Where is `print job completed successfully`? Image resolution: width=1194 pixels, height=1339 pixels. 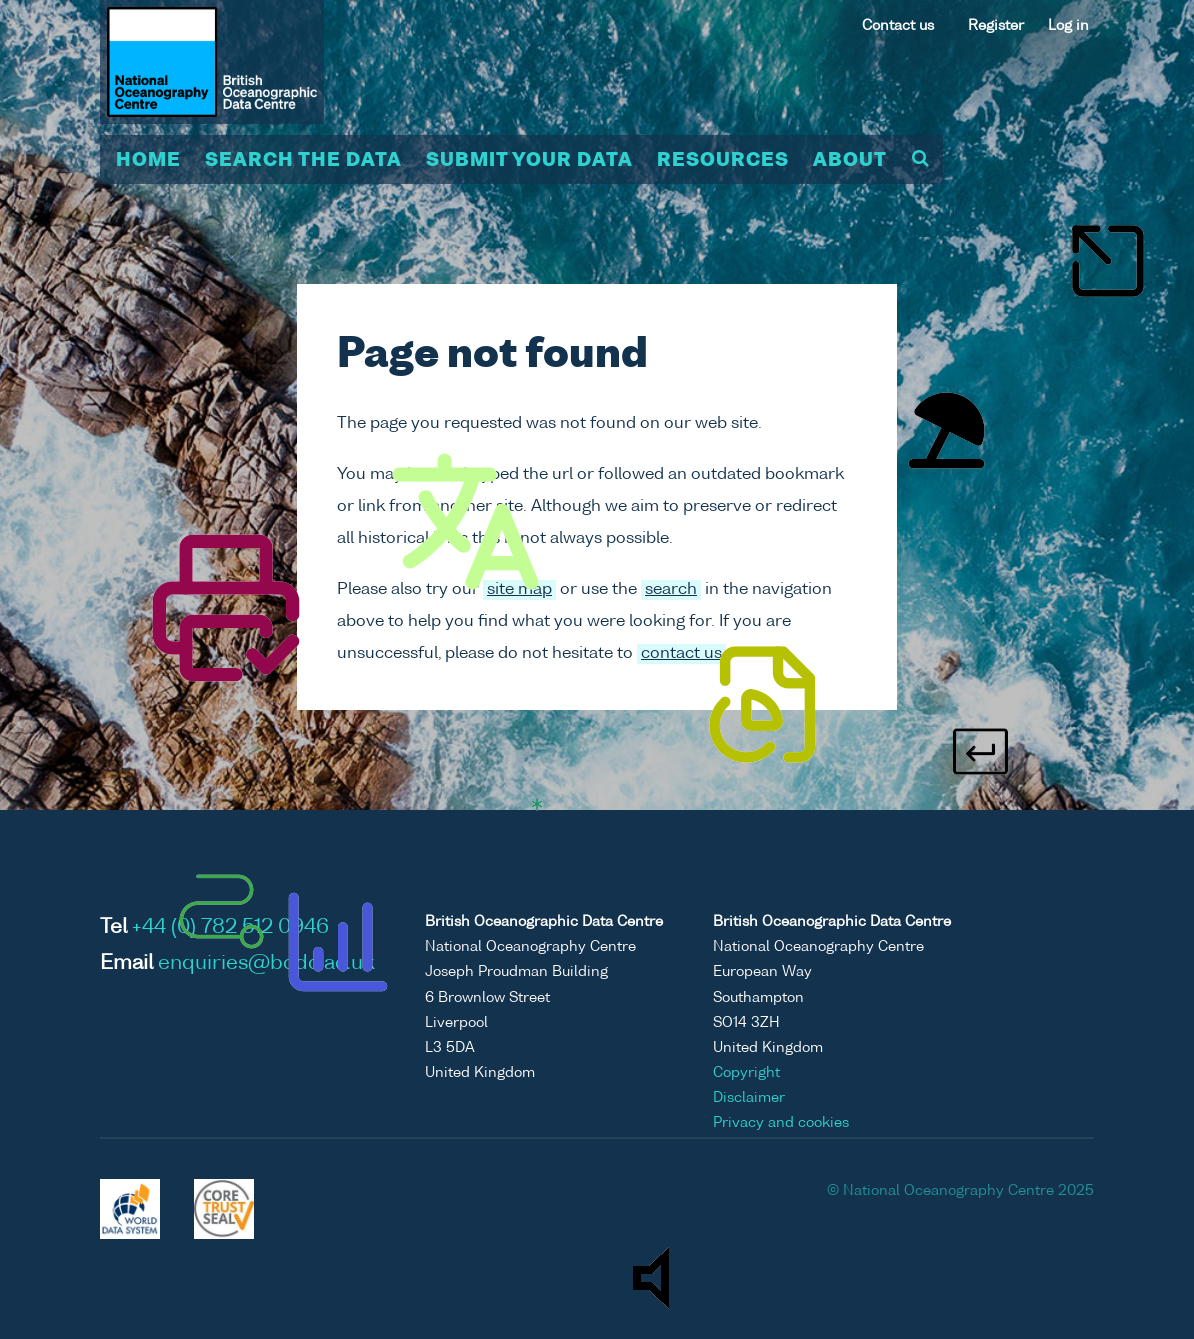
print job completed successfully is located at coordinates (226, 608).